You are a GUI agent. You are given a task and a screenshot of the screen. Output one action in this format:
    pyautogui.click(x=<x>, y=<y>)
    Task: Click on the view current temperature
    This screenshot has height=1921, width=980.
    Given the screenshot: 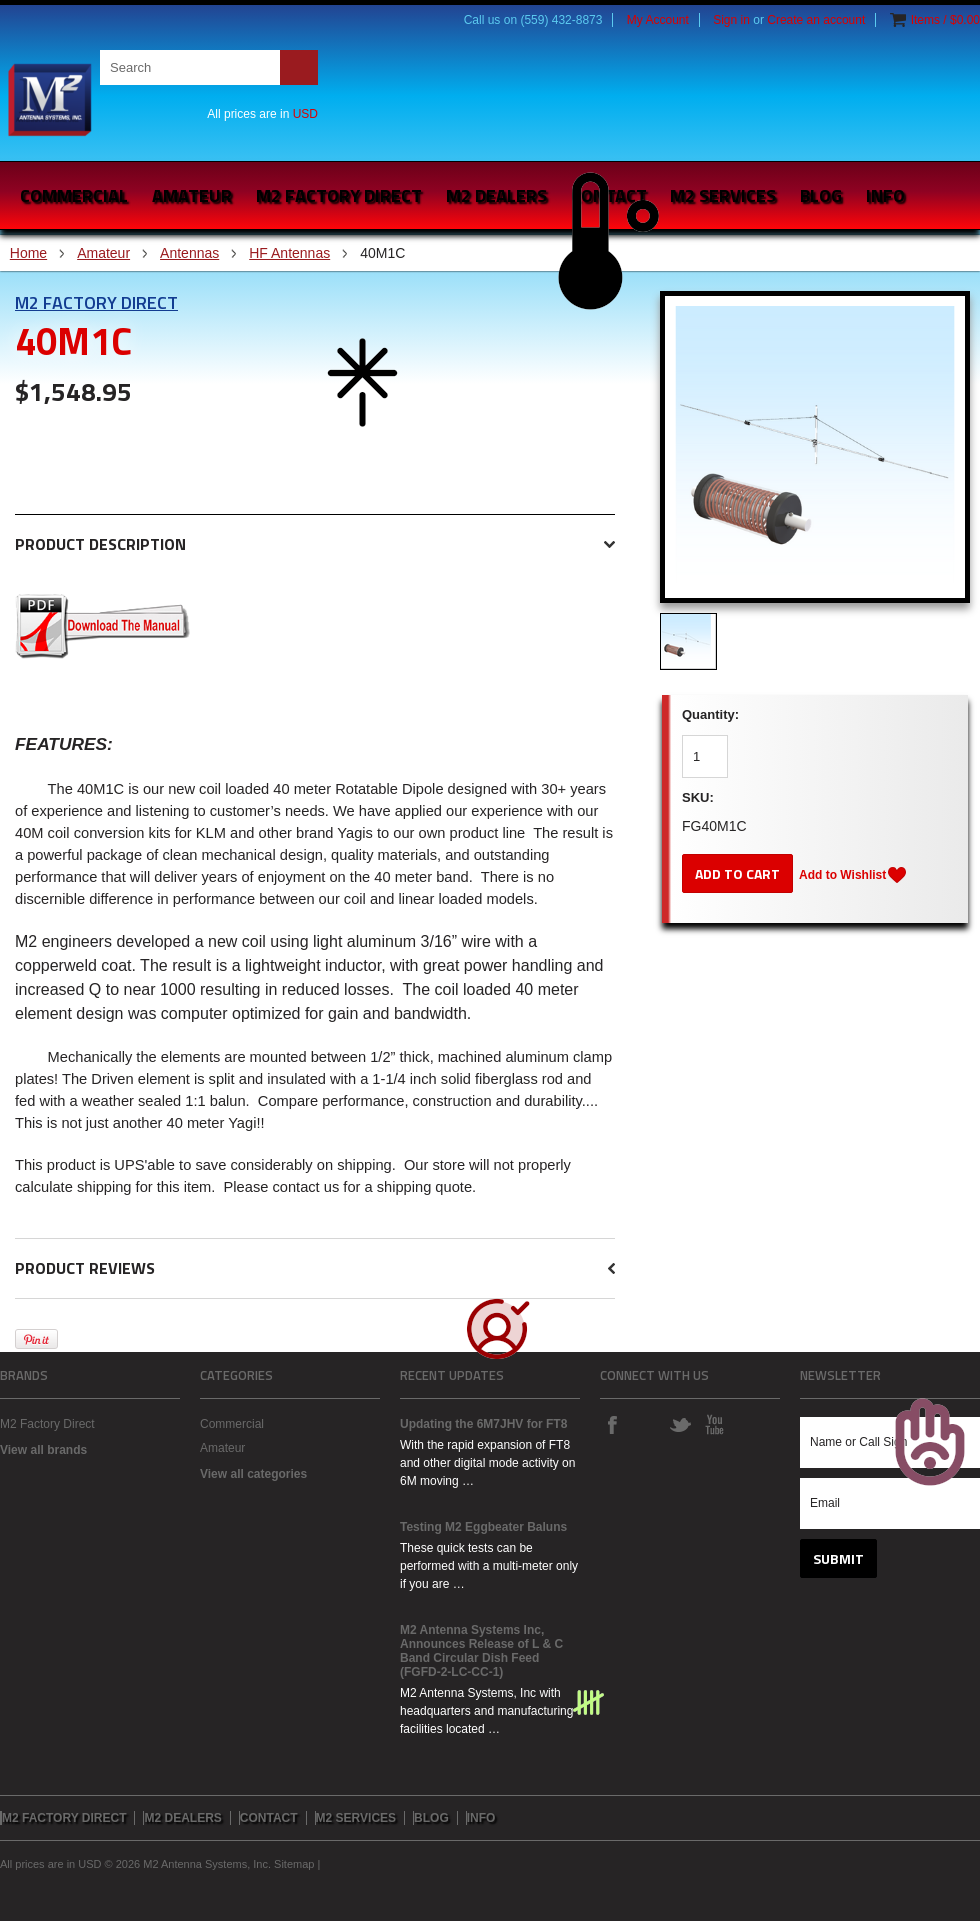 What is the action you would take?
    pyautogui.click(x=595, y=241)
    